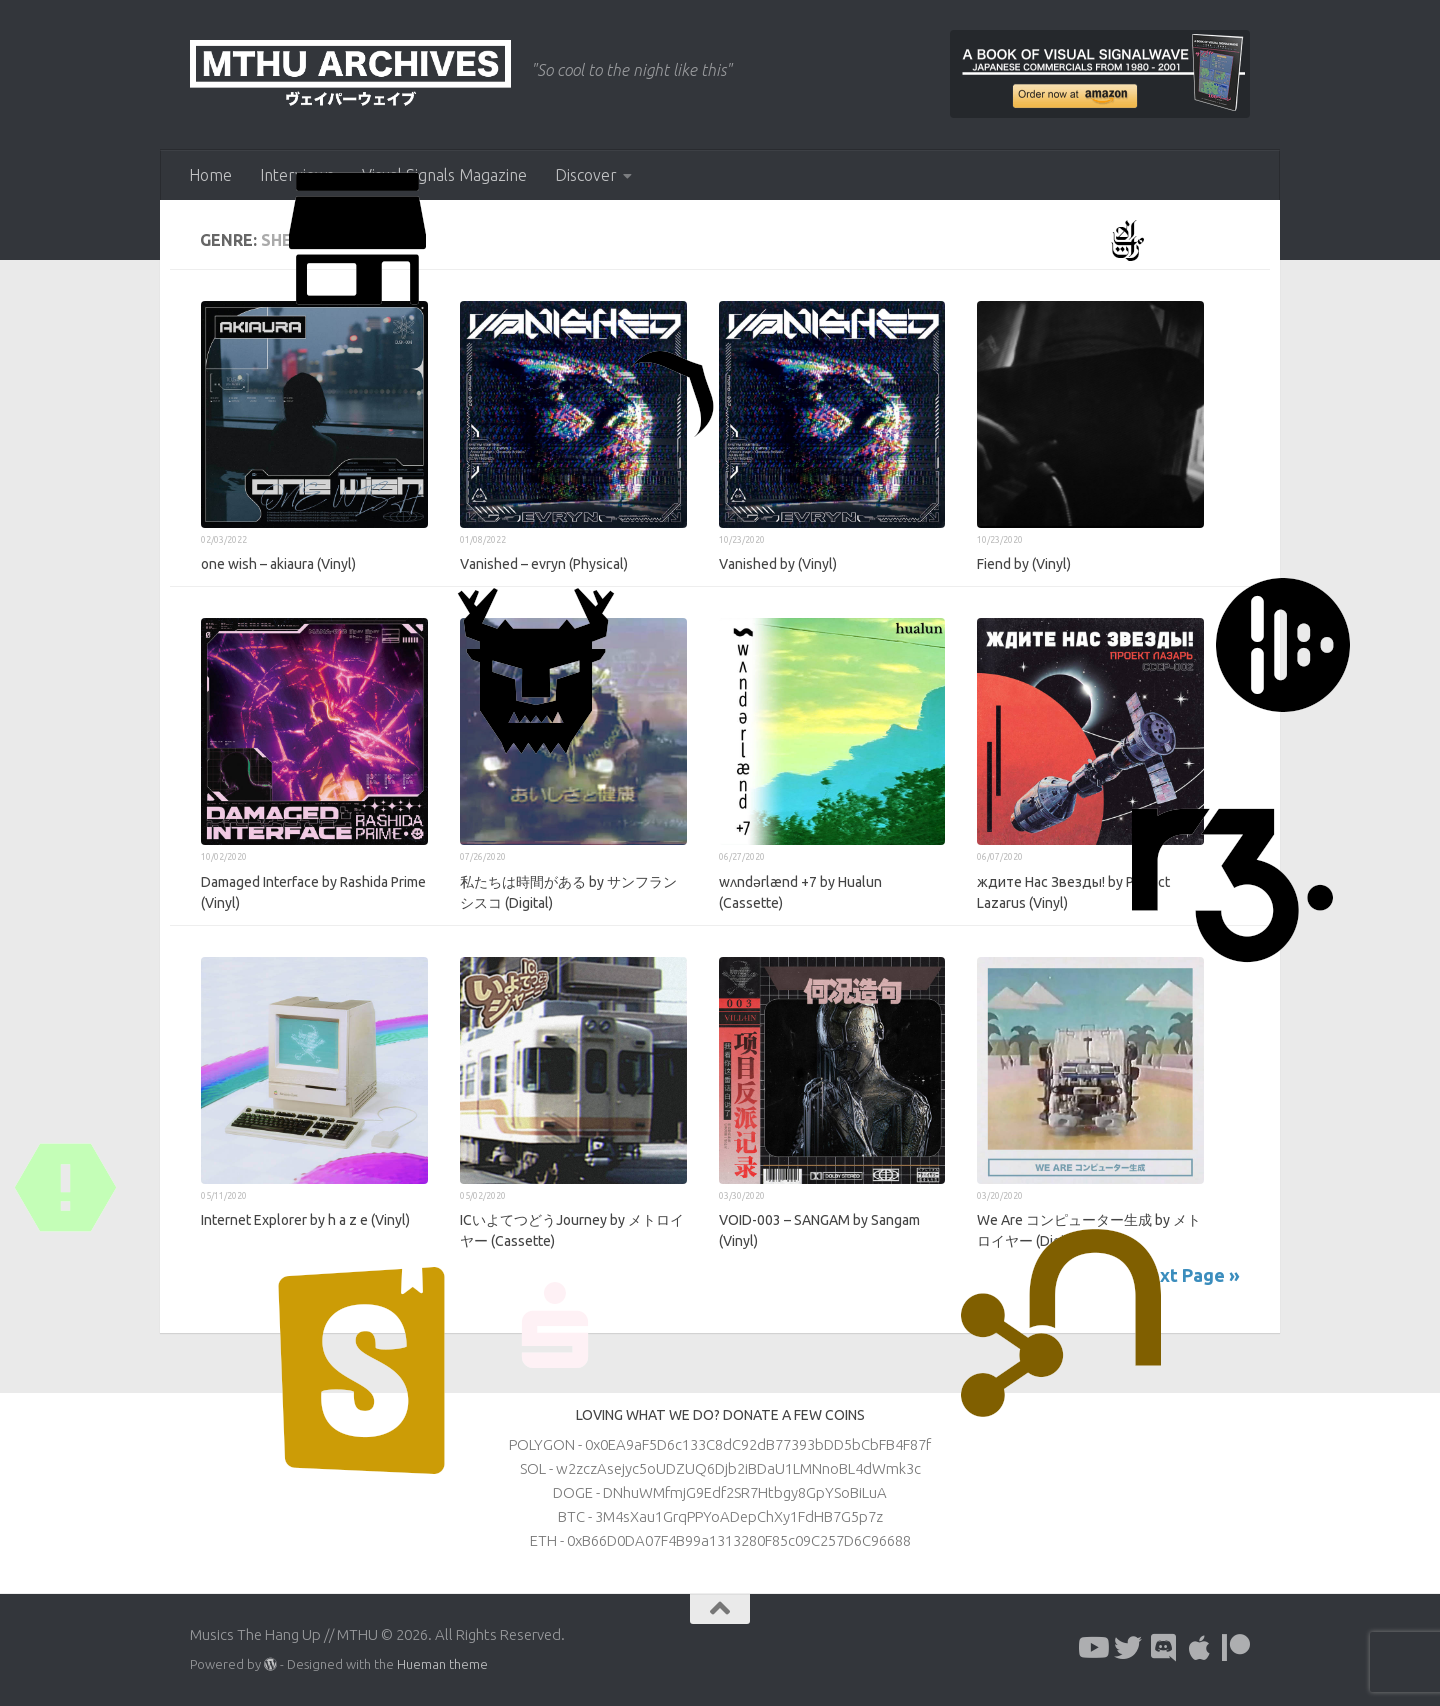  I want to click on mark message as spam, so click(65, 1187).